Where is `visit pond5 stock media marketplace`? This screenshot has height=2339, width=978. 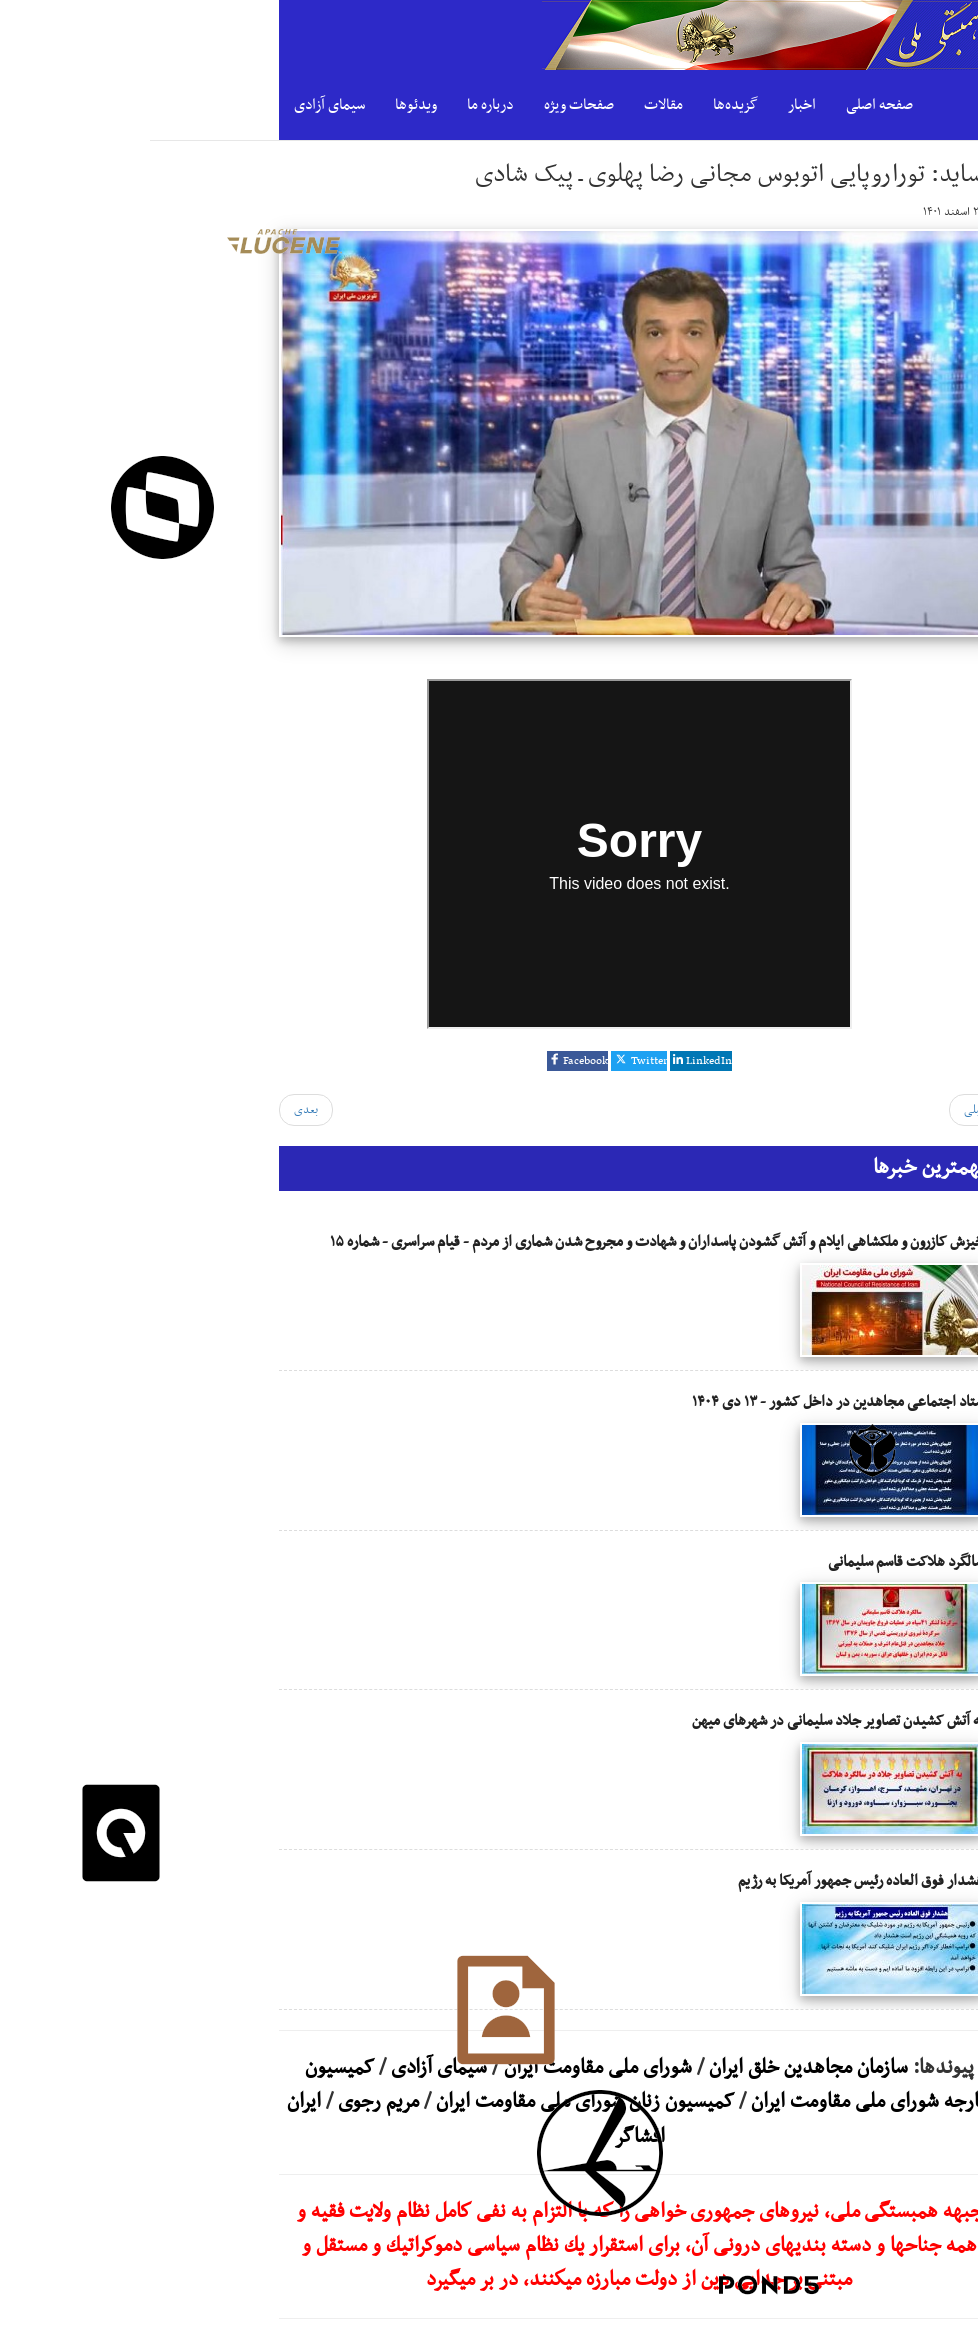
visit pond5 stock media marketplace is located at coordinates (769, 2285).